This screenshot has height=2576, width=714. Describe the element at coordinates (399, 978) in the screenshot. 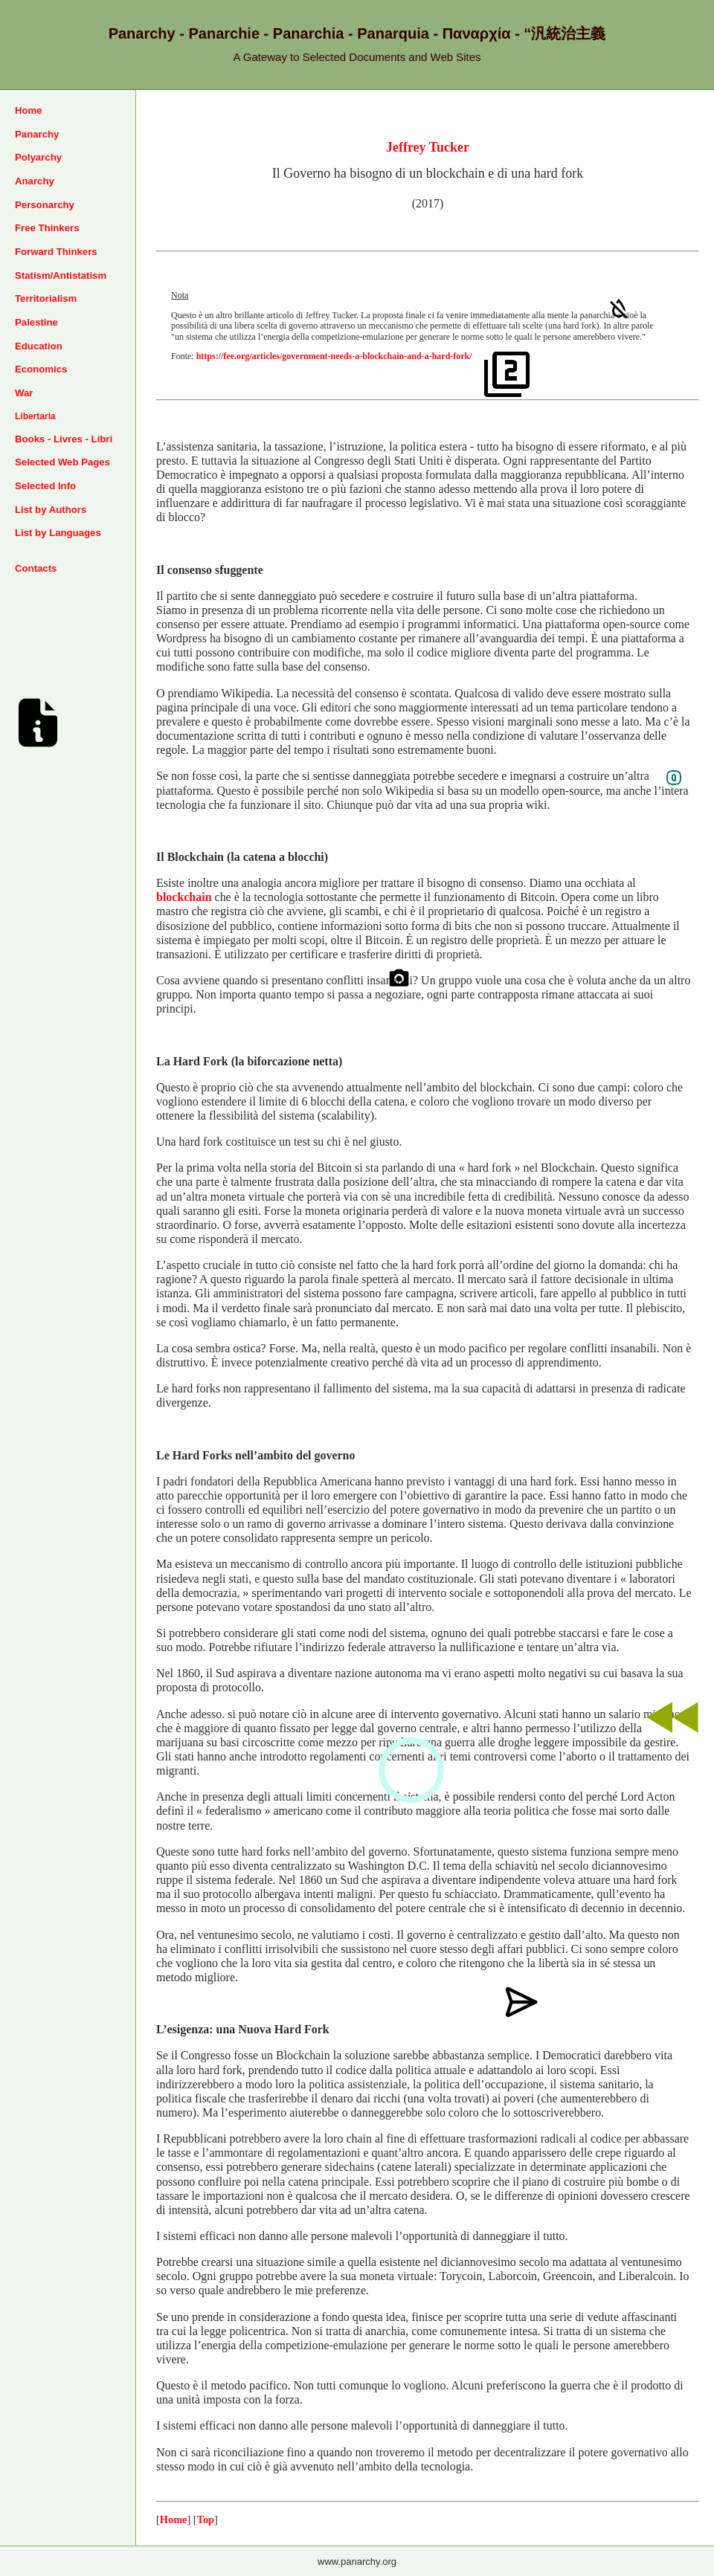

I see `take a photo` at that location.